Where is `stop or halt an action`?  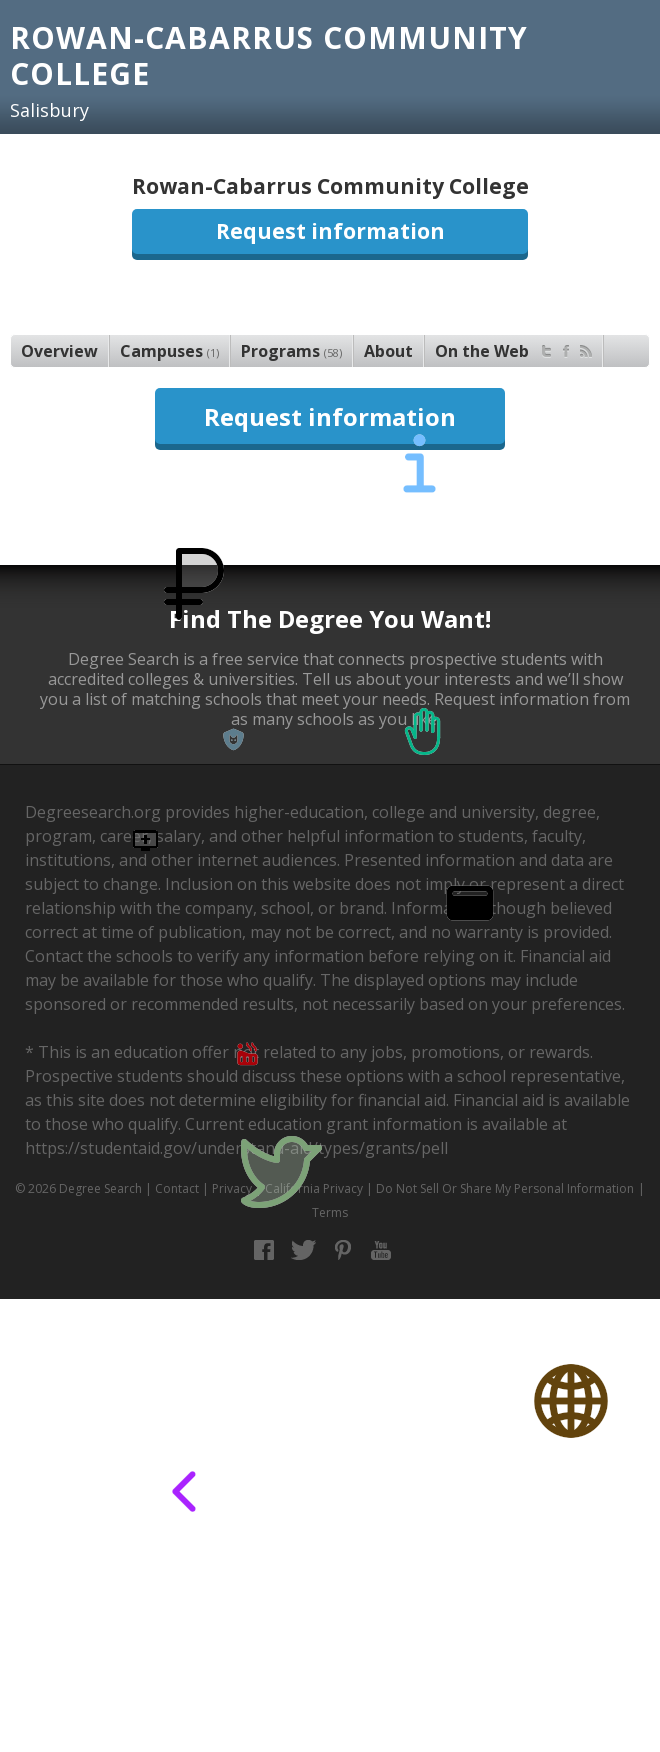
stop or halt an action is located at coordinates (422, 731).